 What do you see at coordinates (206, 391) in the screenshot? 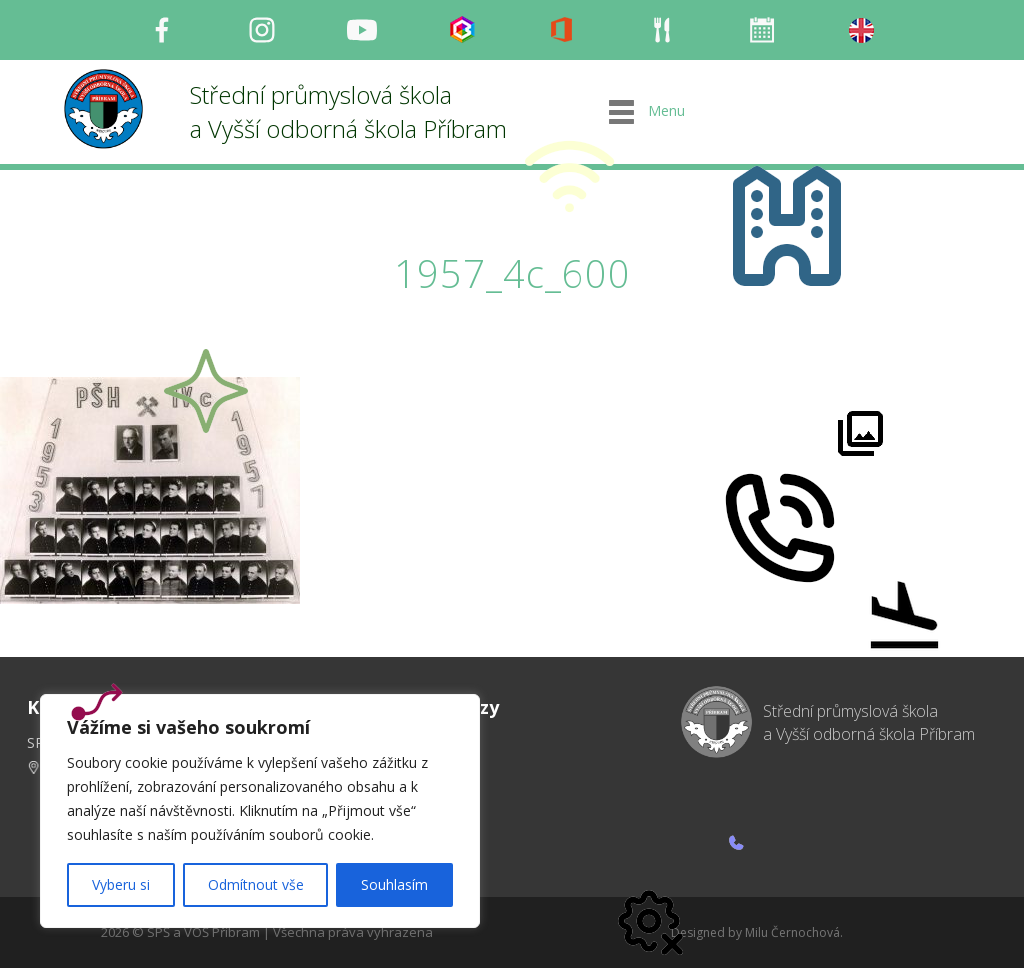
I see `indicates AI-generated or enhanced content` at bounding box center [206, 391].